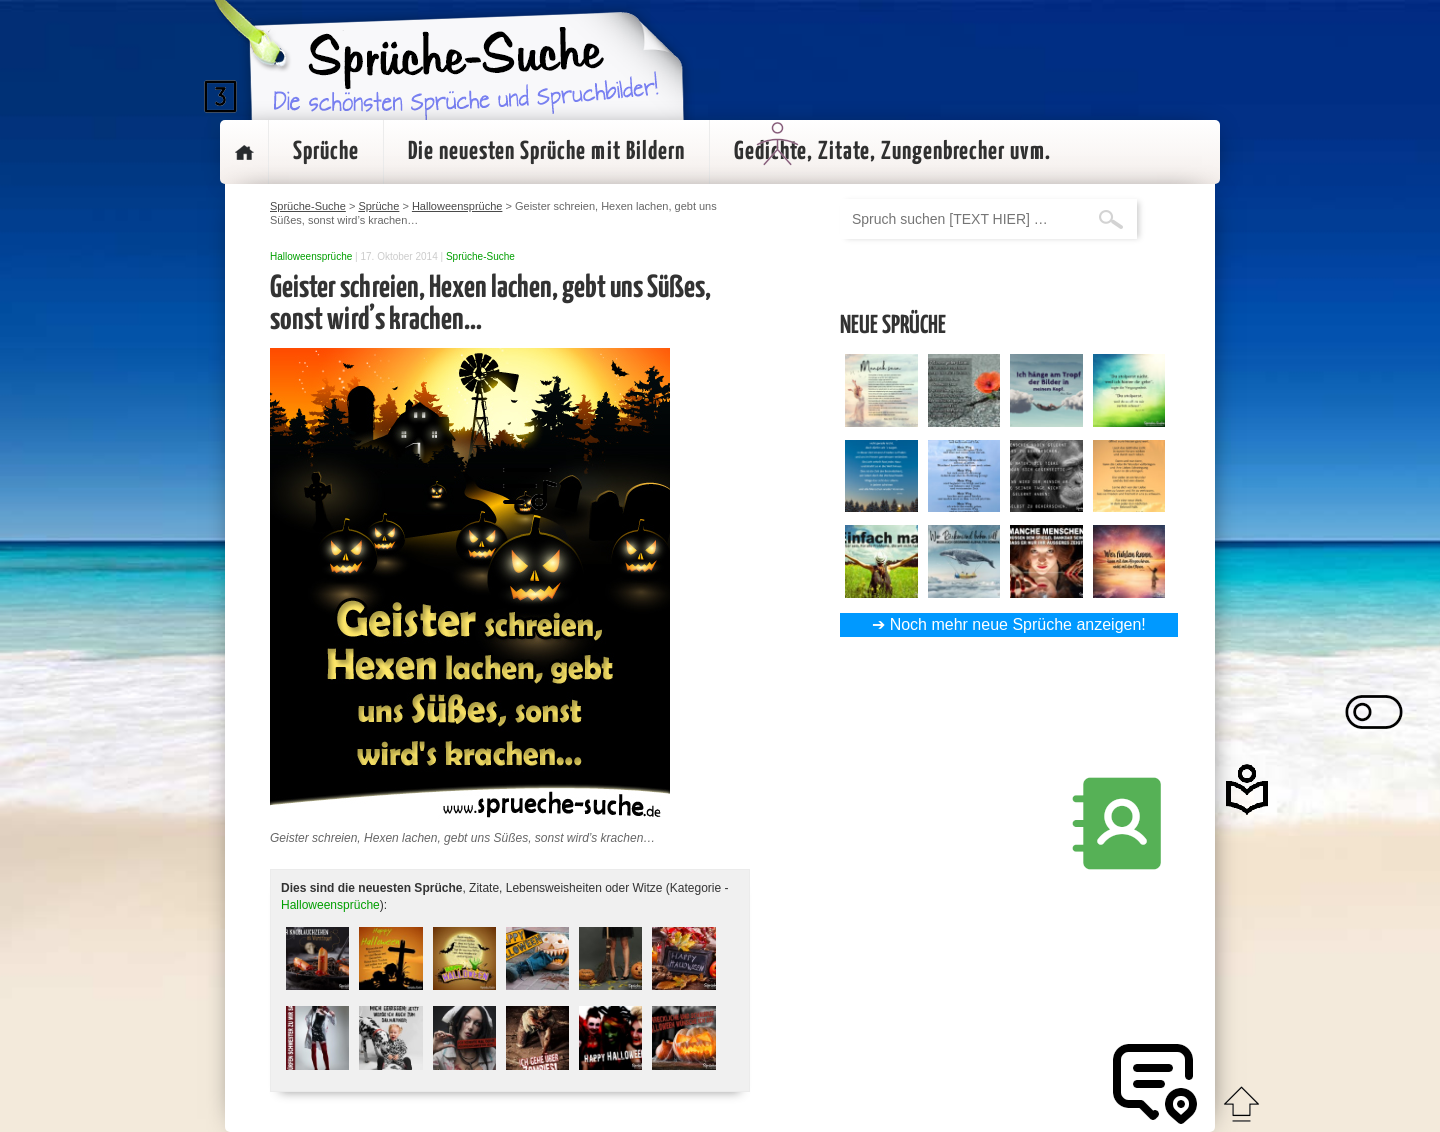 Image resolution: width=1440 pixels, height=1132 pixels. I want to click on access local library services, so click(1247, 790).